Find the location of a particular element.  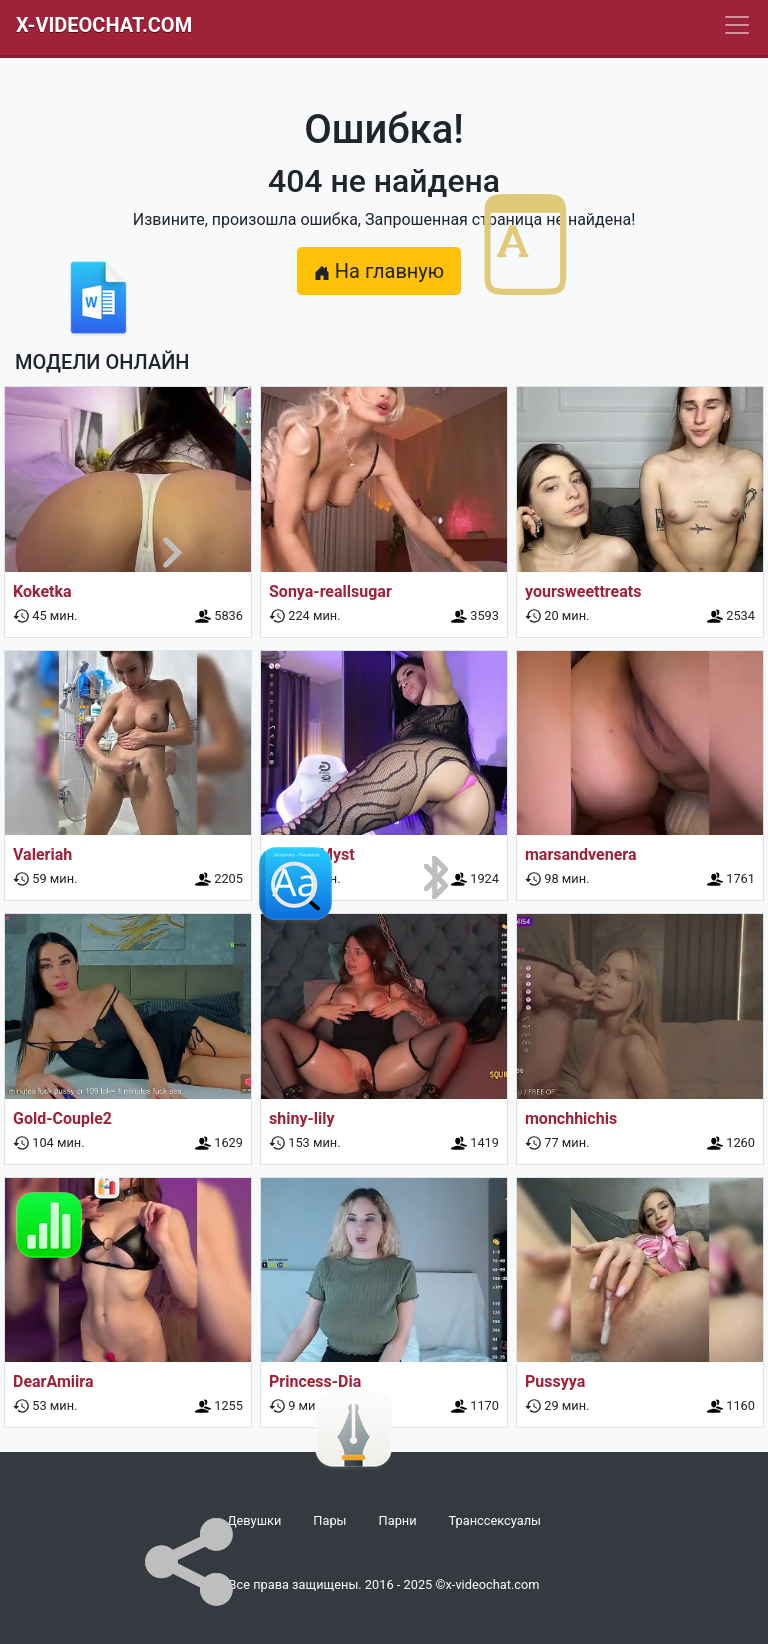

open LibreOffice Calc spreadsheet application is located at coordinates (49, 1225).